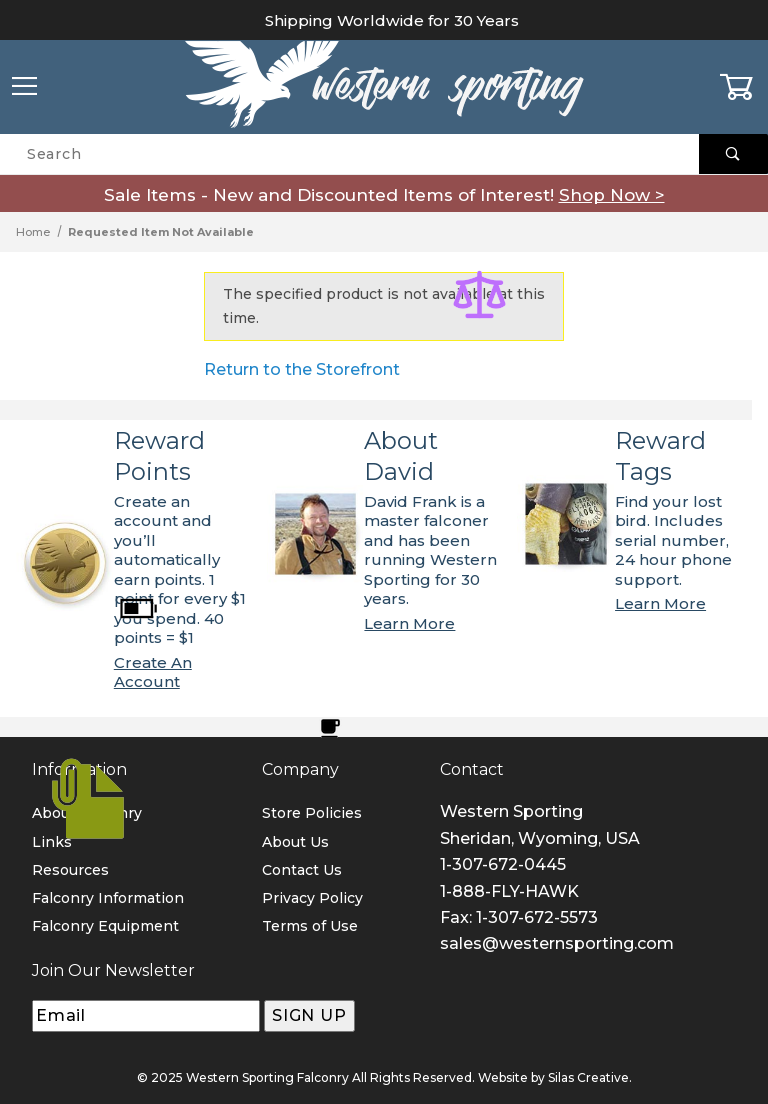 Image resolution: width=768 pixels, height=1104 pixels. I want to click on access café or coffee shop locations, so click(329, 728).